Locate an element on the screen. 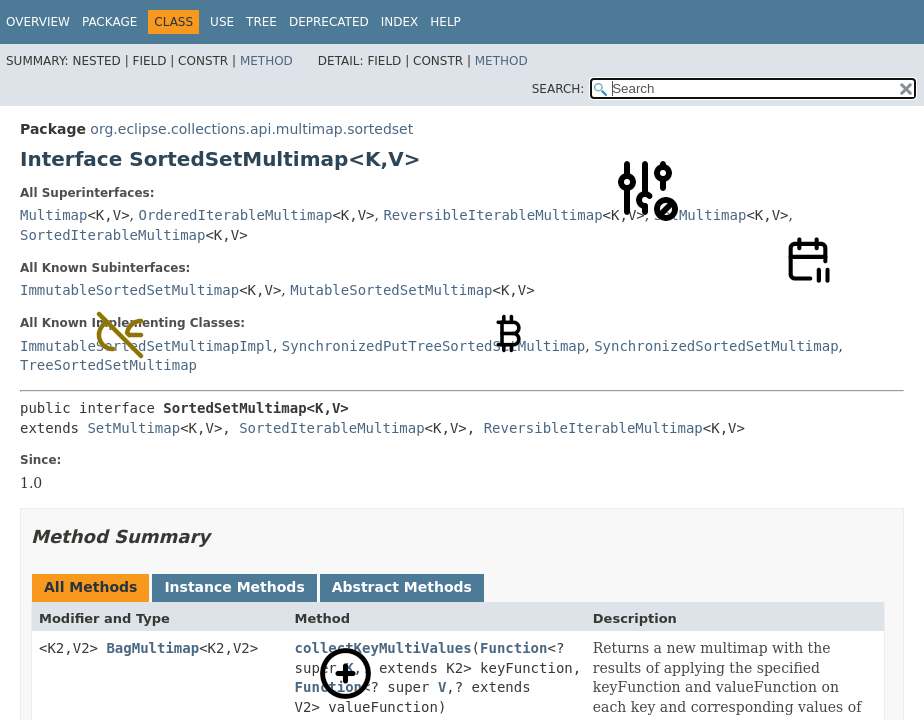 The width and height of the screenshot is (924, 720). pause a scheduled event is located at coordinates (808, 259).